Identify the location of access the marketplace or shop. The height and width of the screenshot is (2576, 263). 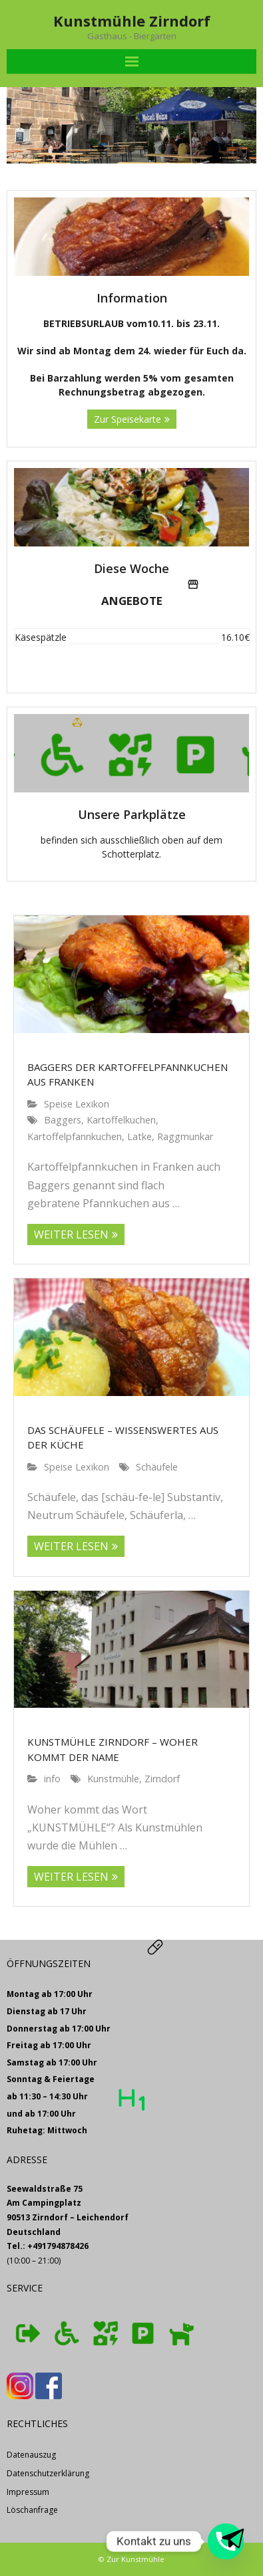
(193, 584).